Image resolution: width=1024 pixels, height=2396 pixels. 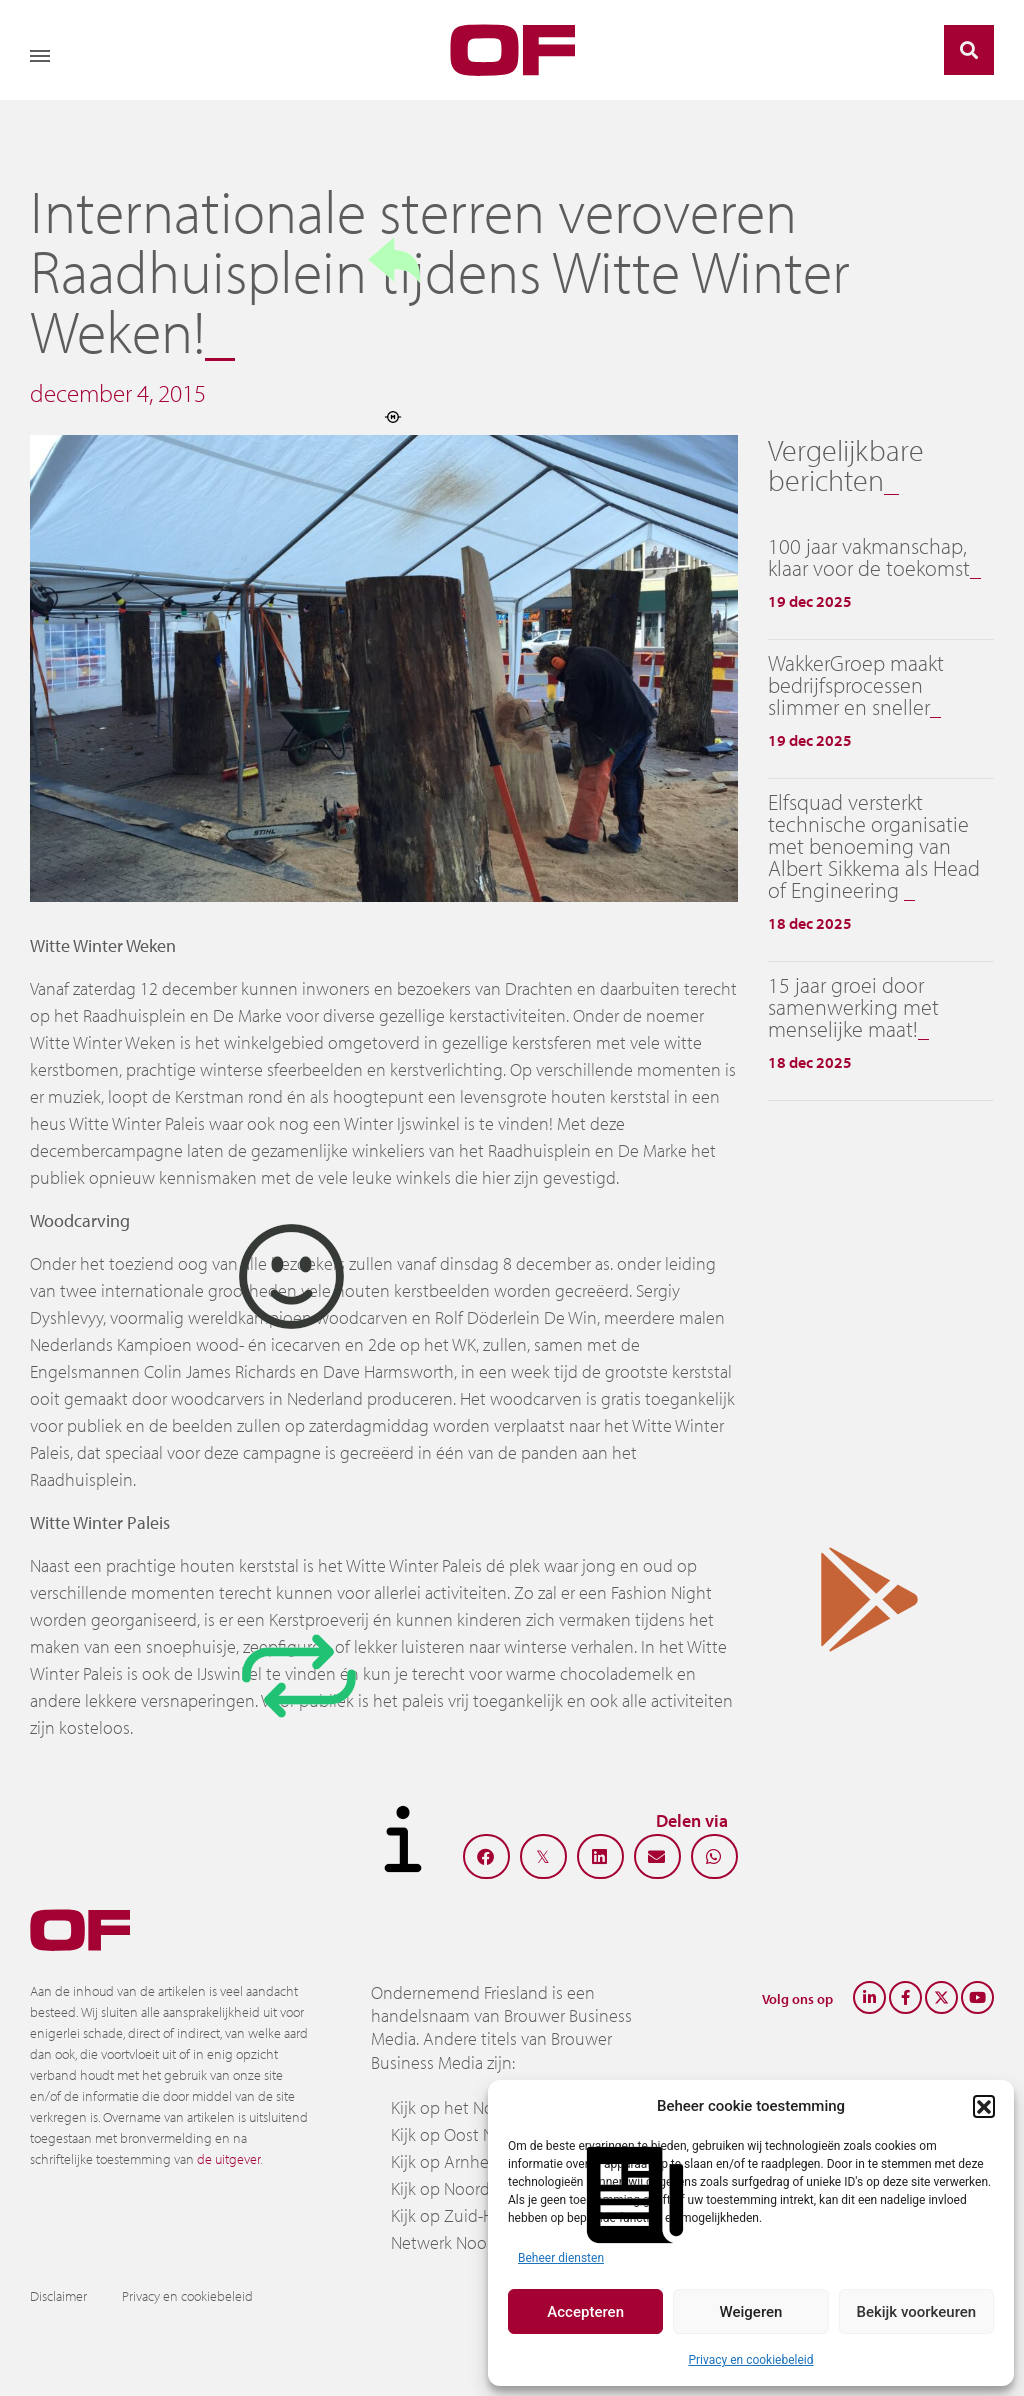 What do you see at coordinates (869, 1599) in the screenshot?
I see `open google play store` at bounding box center [869, 1599].